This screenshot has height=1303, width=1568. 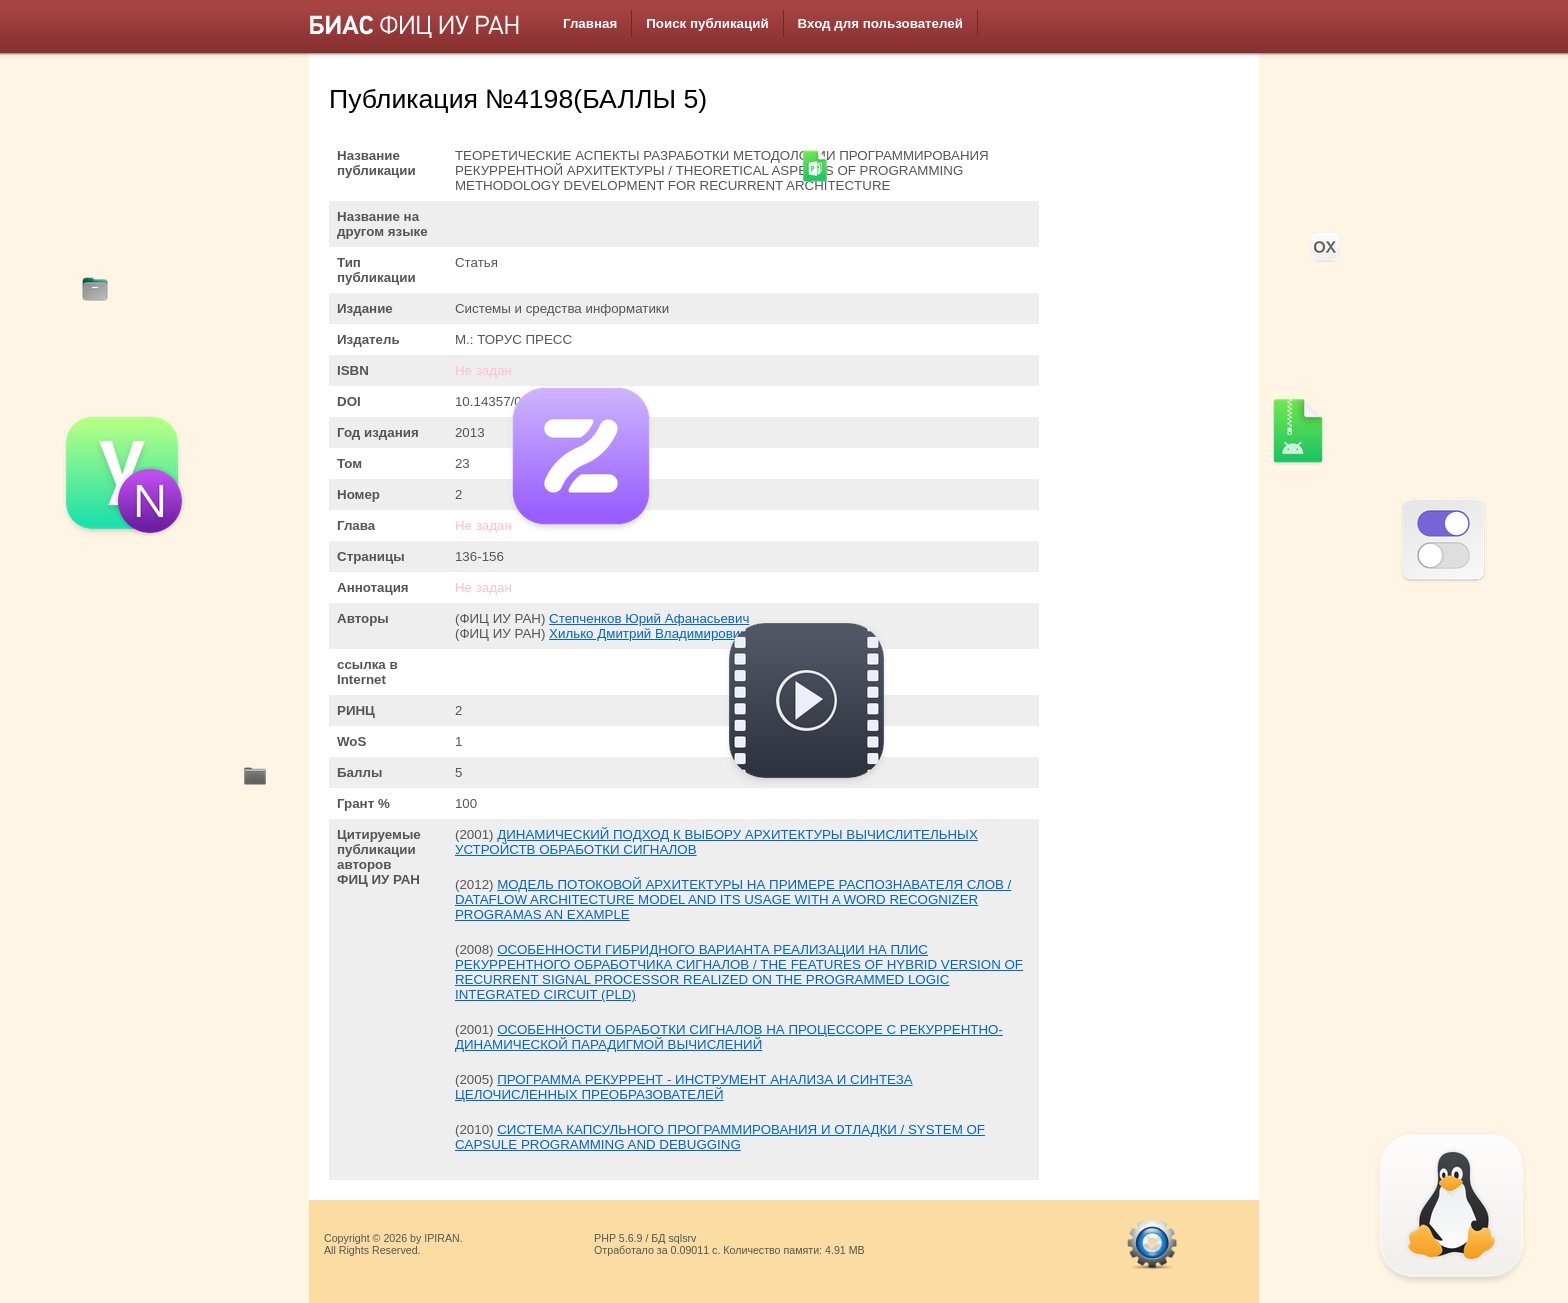 I want to click on a microsoft publisher document file, so click(x=815, y=166).